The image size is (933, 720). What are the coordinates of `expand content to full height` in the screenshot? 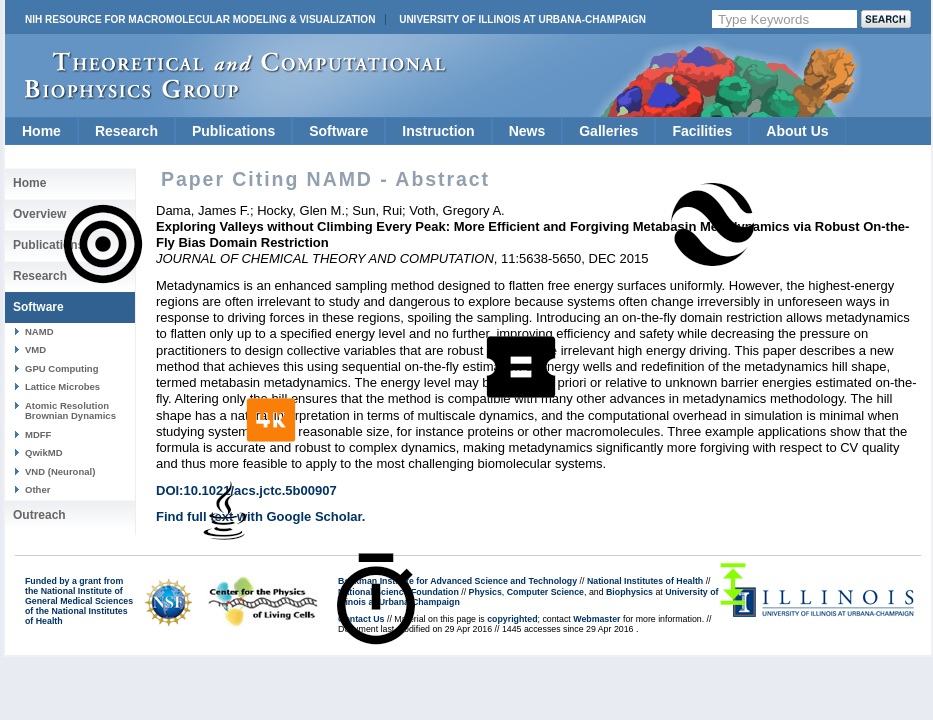 It's located at (733, 584).